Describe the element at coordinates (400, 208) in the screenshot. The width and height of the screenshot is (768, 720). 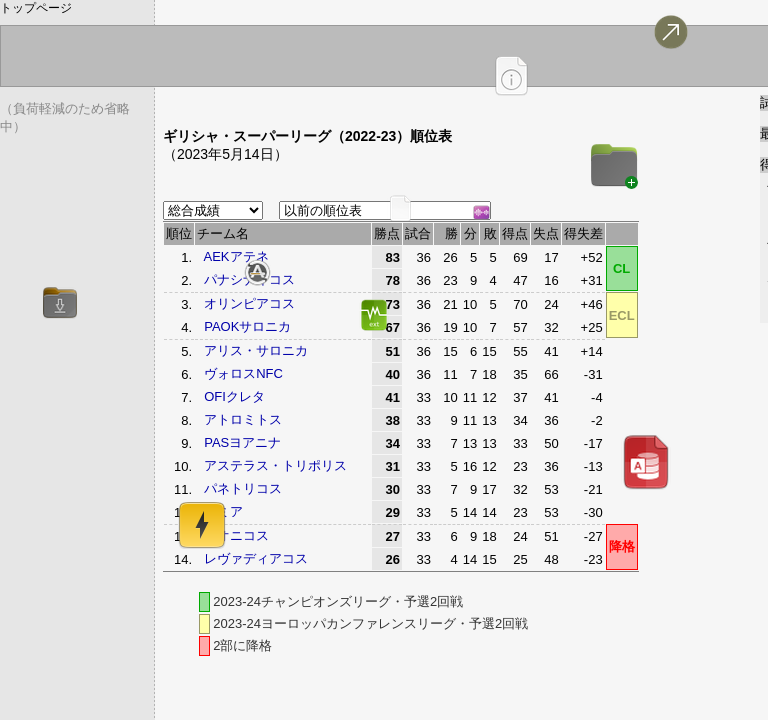
I see `preview a text file before opening` at that location.